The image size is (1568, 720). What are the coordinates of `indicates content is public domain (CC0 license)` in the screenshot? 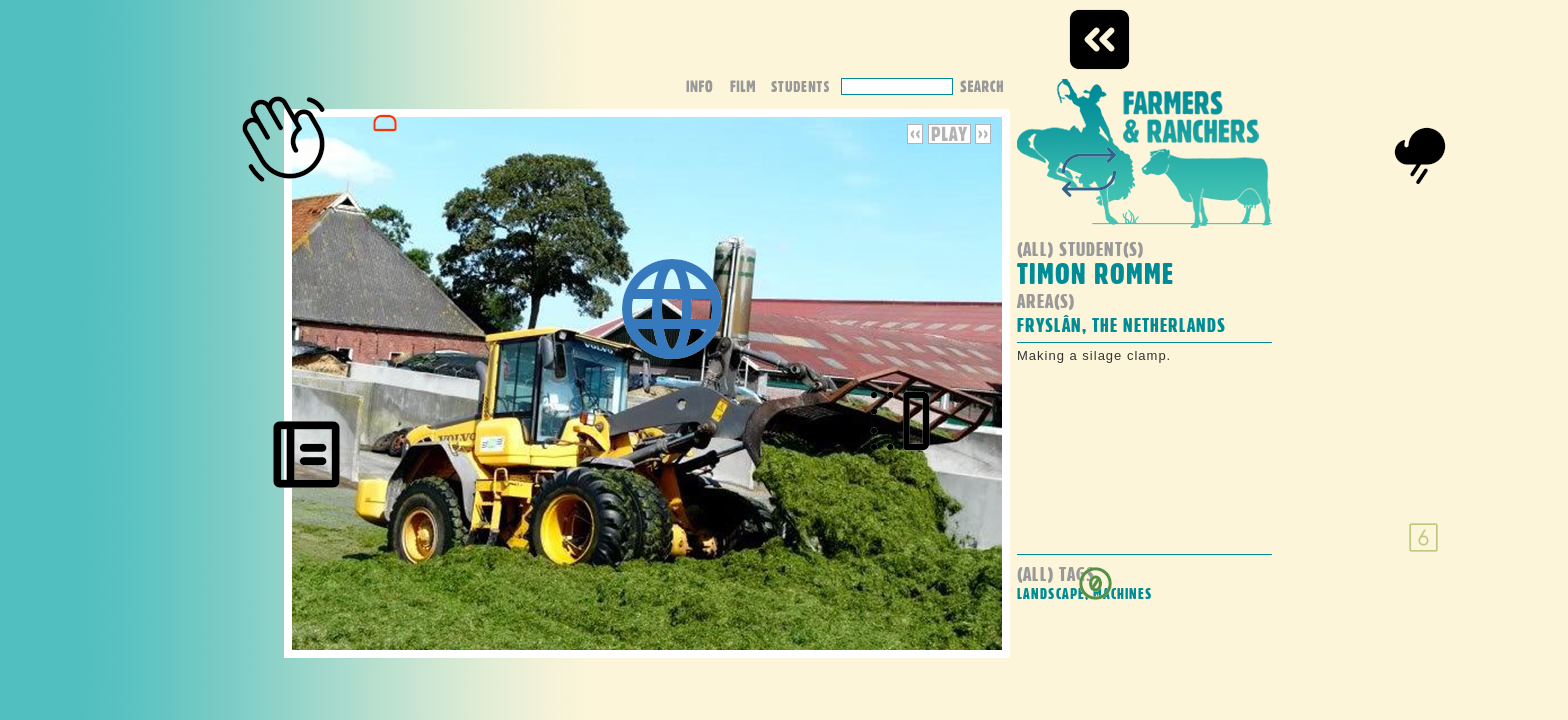 It's located at (1095, 583).